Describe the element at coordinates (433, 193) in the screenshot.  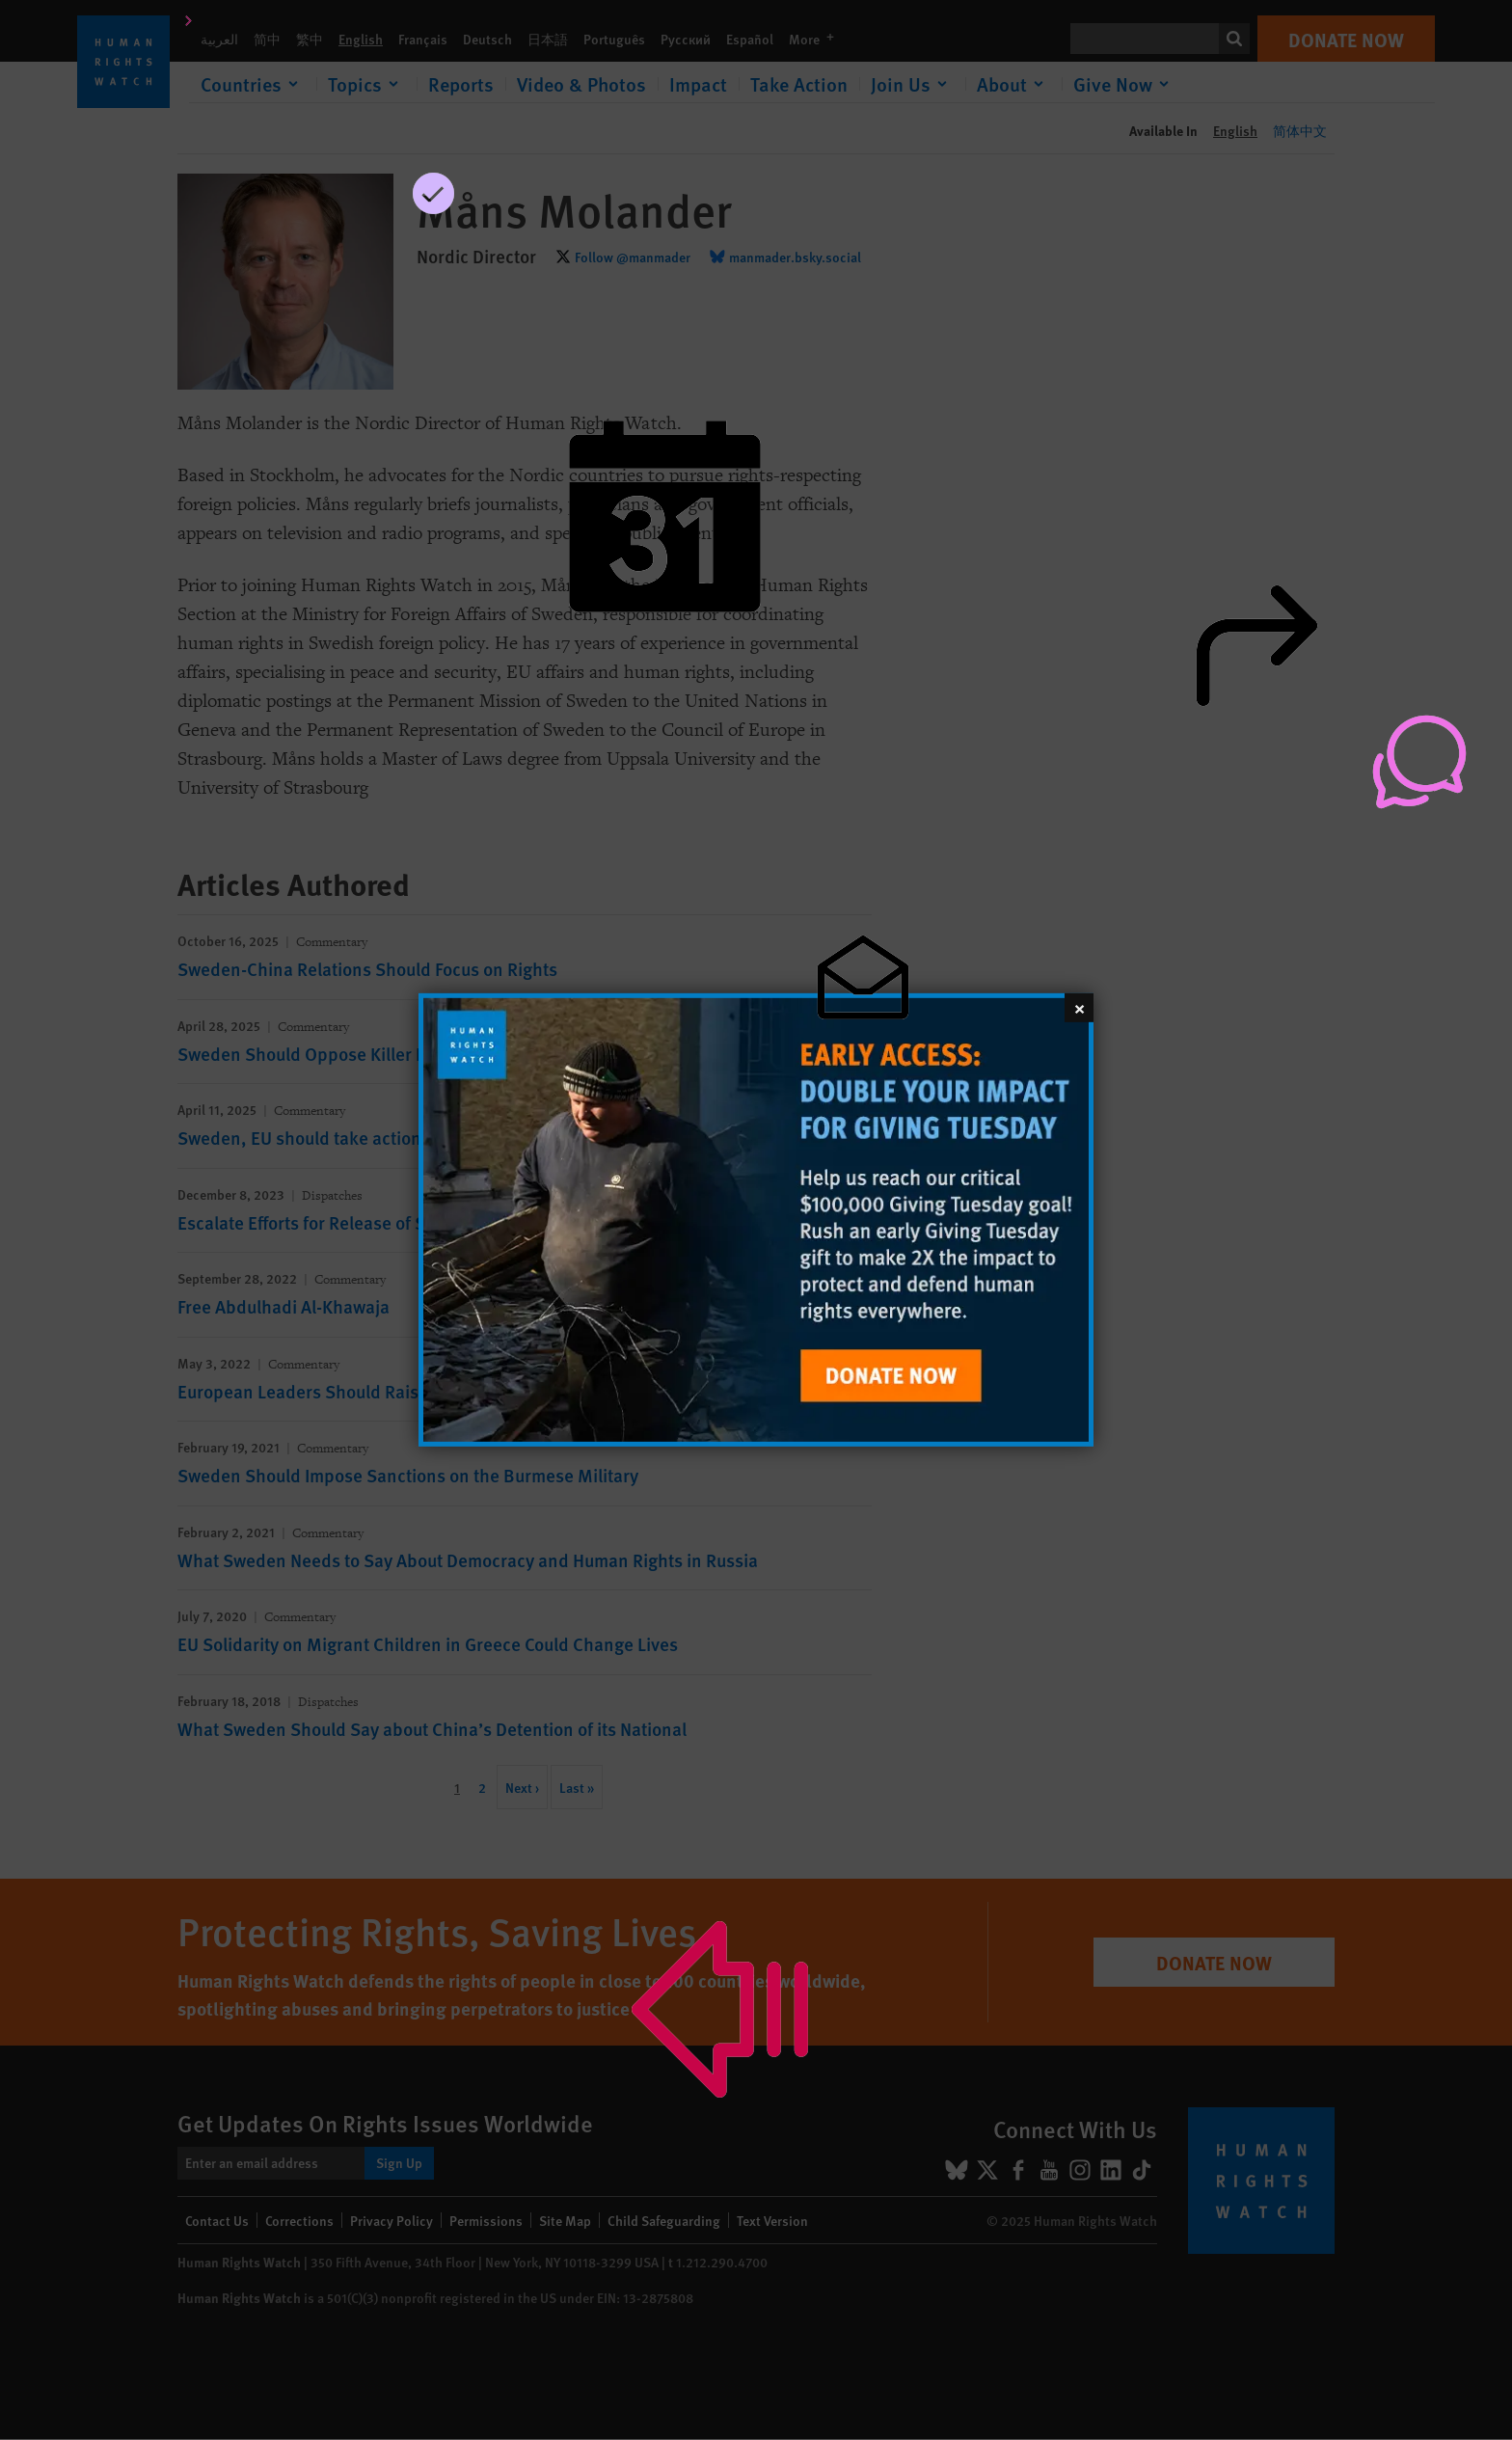
I see `indicates a test or validation has passed` at that location.